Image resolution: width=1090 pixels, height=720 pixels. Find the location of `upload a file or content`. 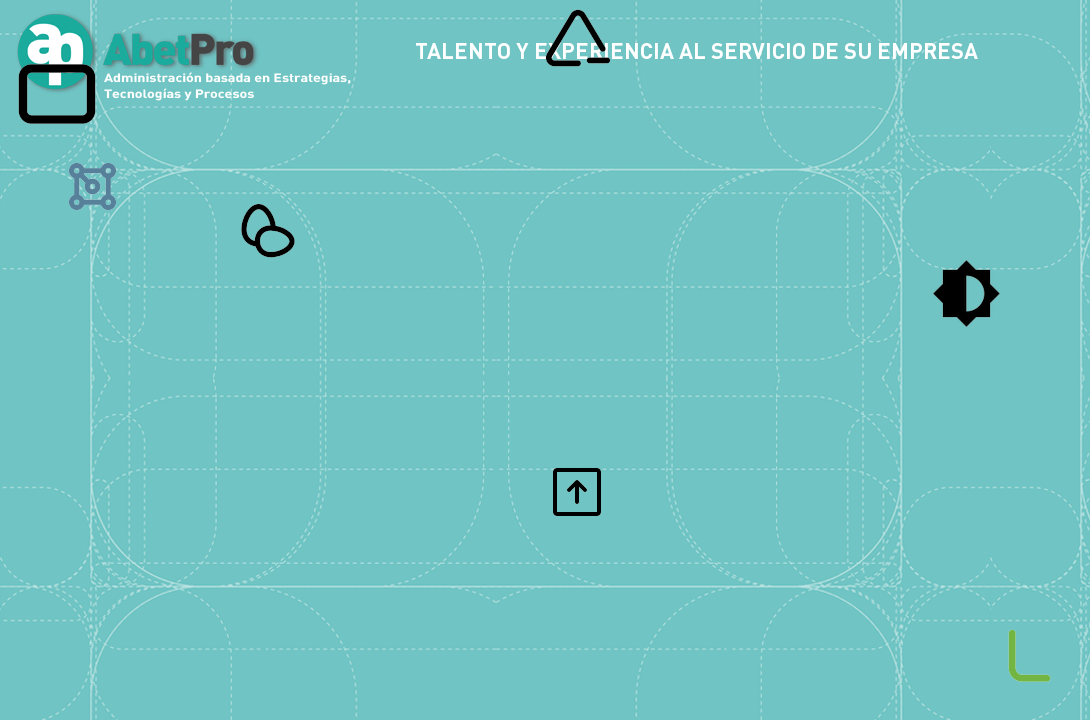

upload a file or content is located at coordinates (577, 492).